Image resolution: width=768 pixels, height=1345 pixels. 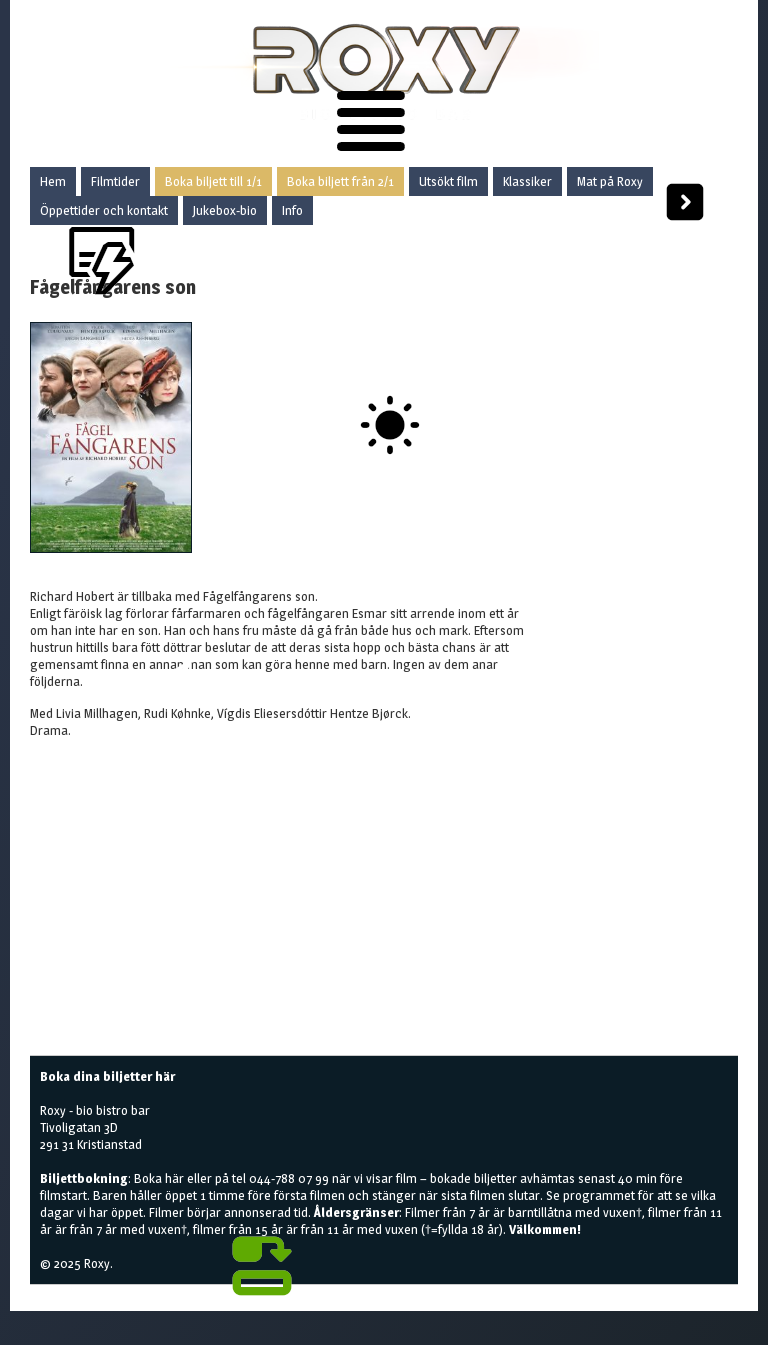 I want to click on switch to light mode, so click(x=390, y=425).